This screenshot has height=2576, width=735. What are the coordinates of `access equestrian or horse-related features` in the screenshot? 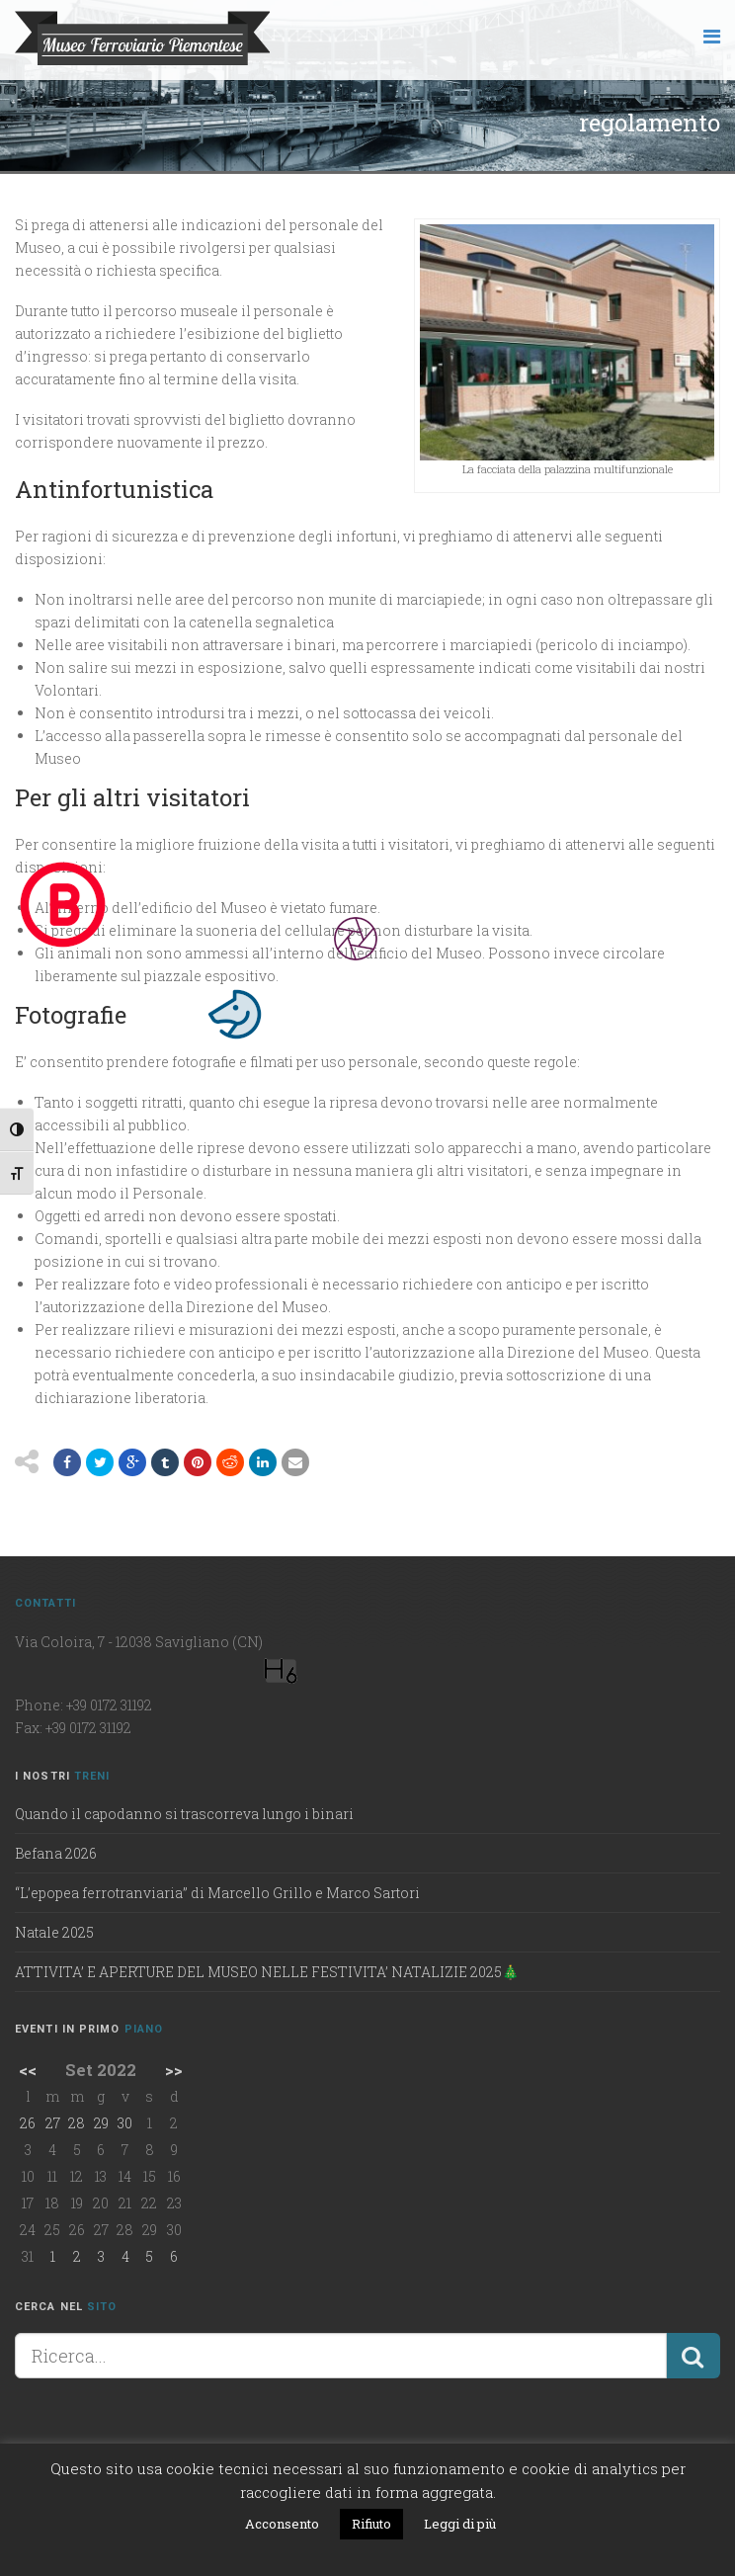 It's located at (236, 1014).